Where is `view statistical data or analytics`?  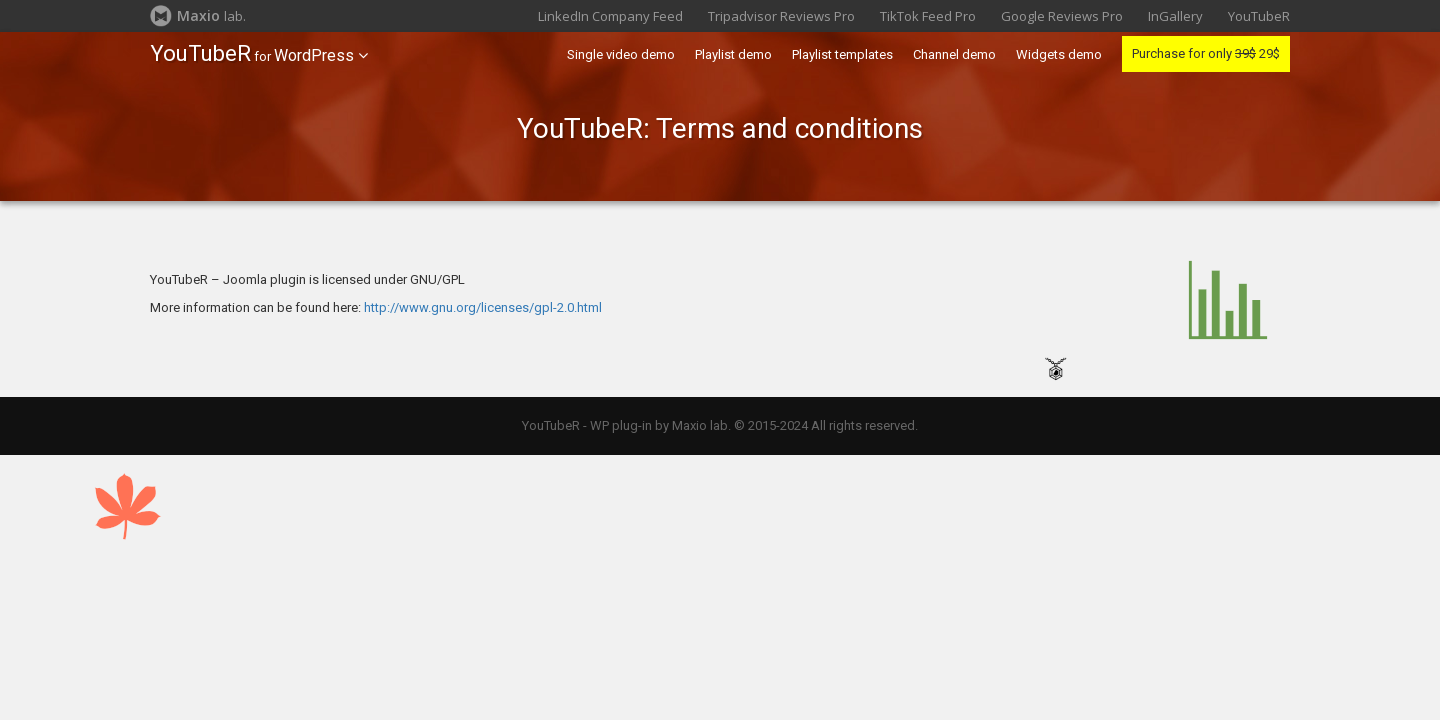 view statistical data or analytics is located at coordinates (1228, 300).